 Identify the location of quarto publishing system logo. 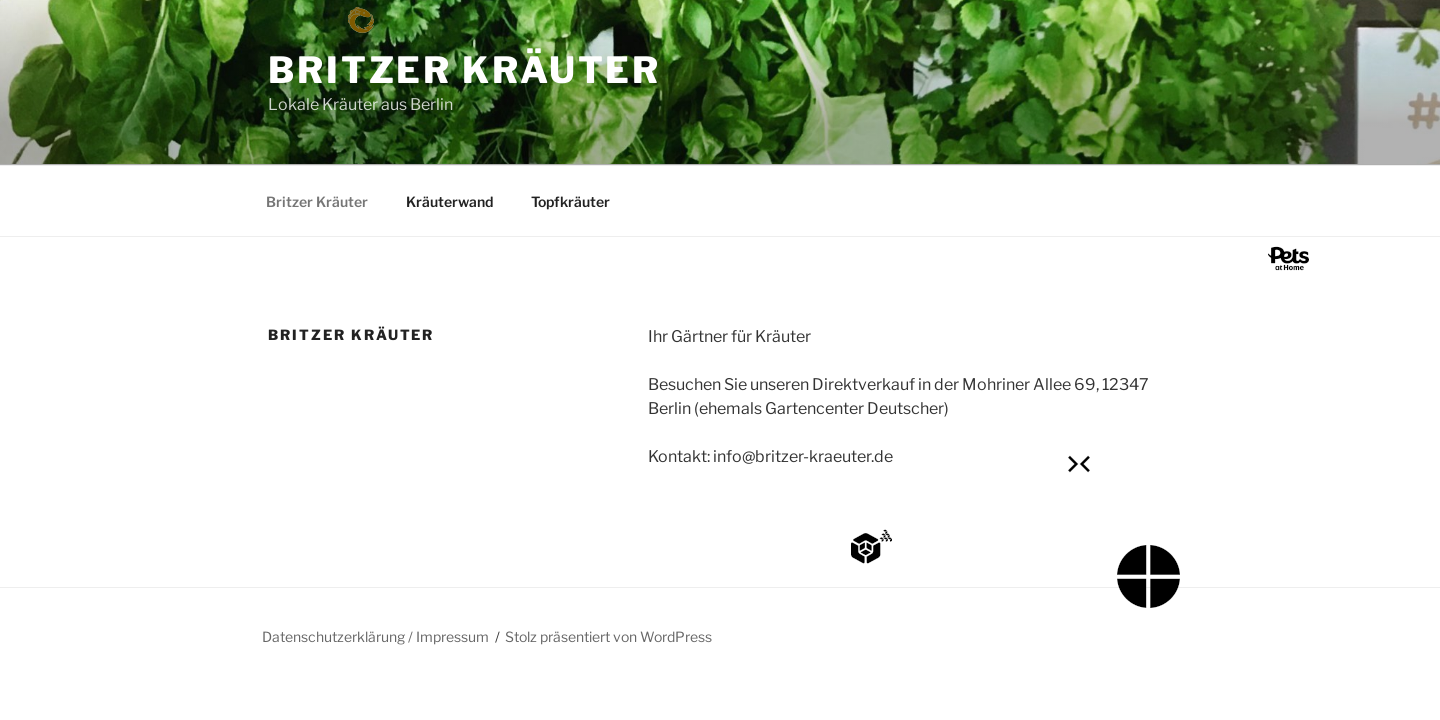
(1148, 576).